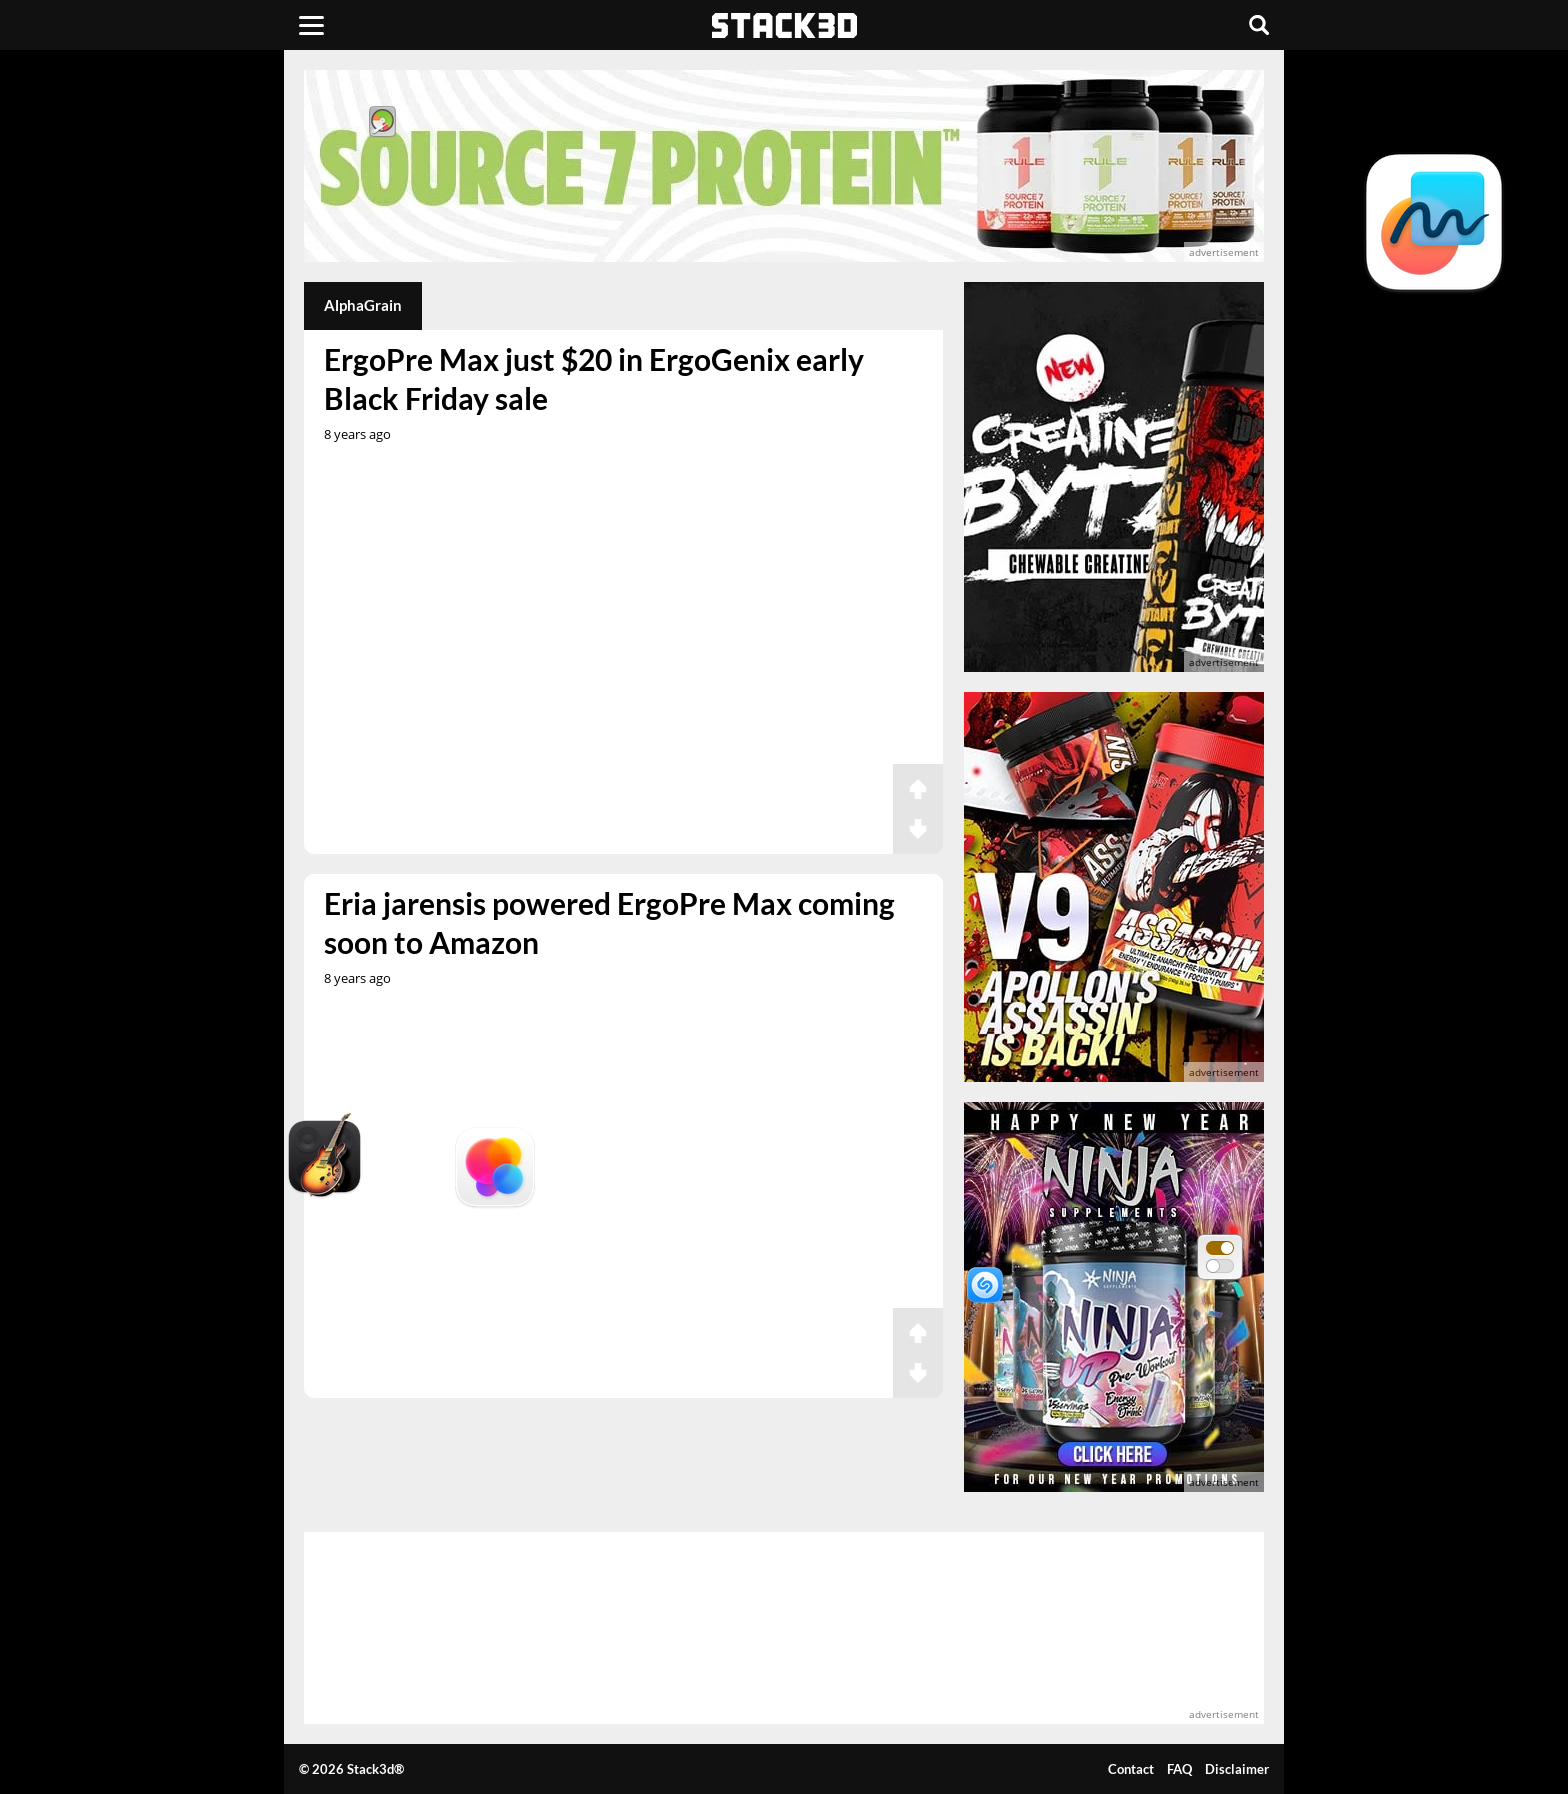  Describe the element at coordinates (985, 1285) in the screenshot. I see `identify a song playing nearby` at that location.